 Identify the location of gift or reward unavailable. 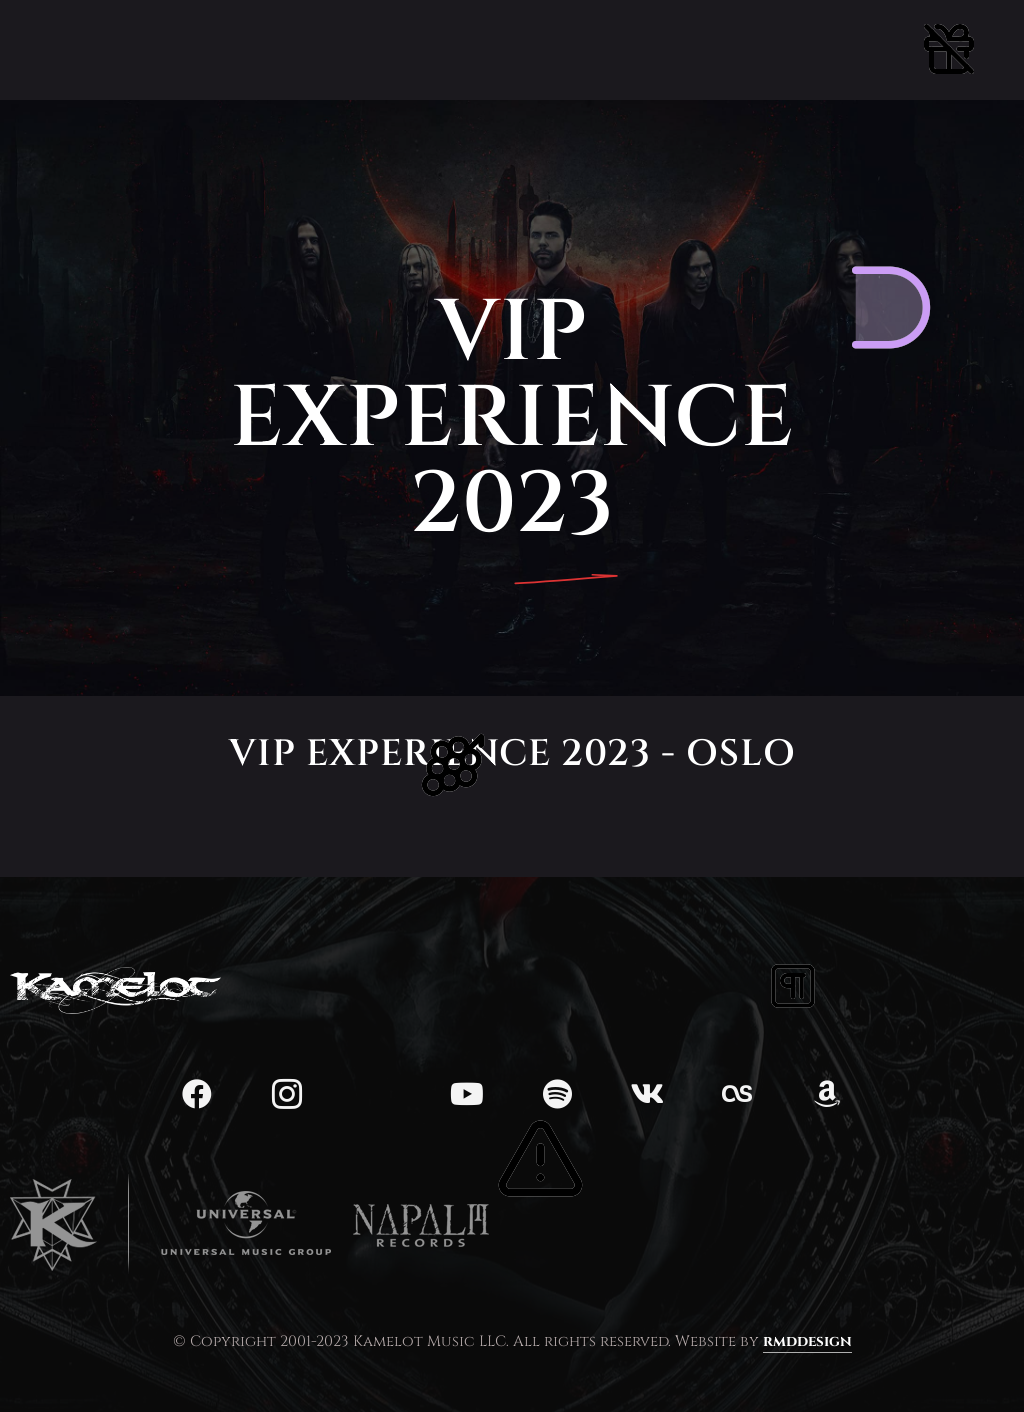
(949, 49).